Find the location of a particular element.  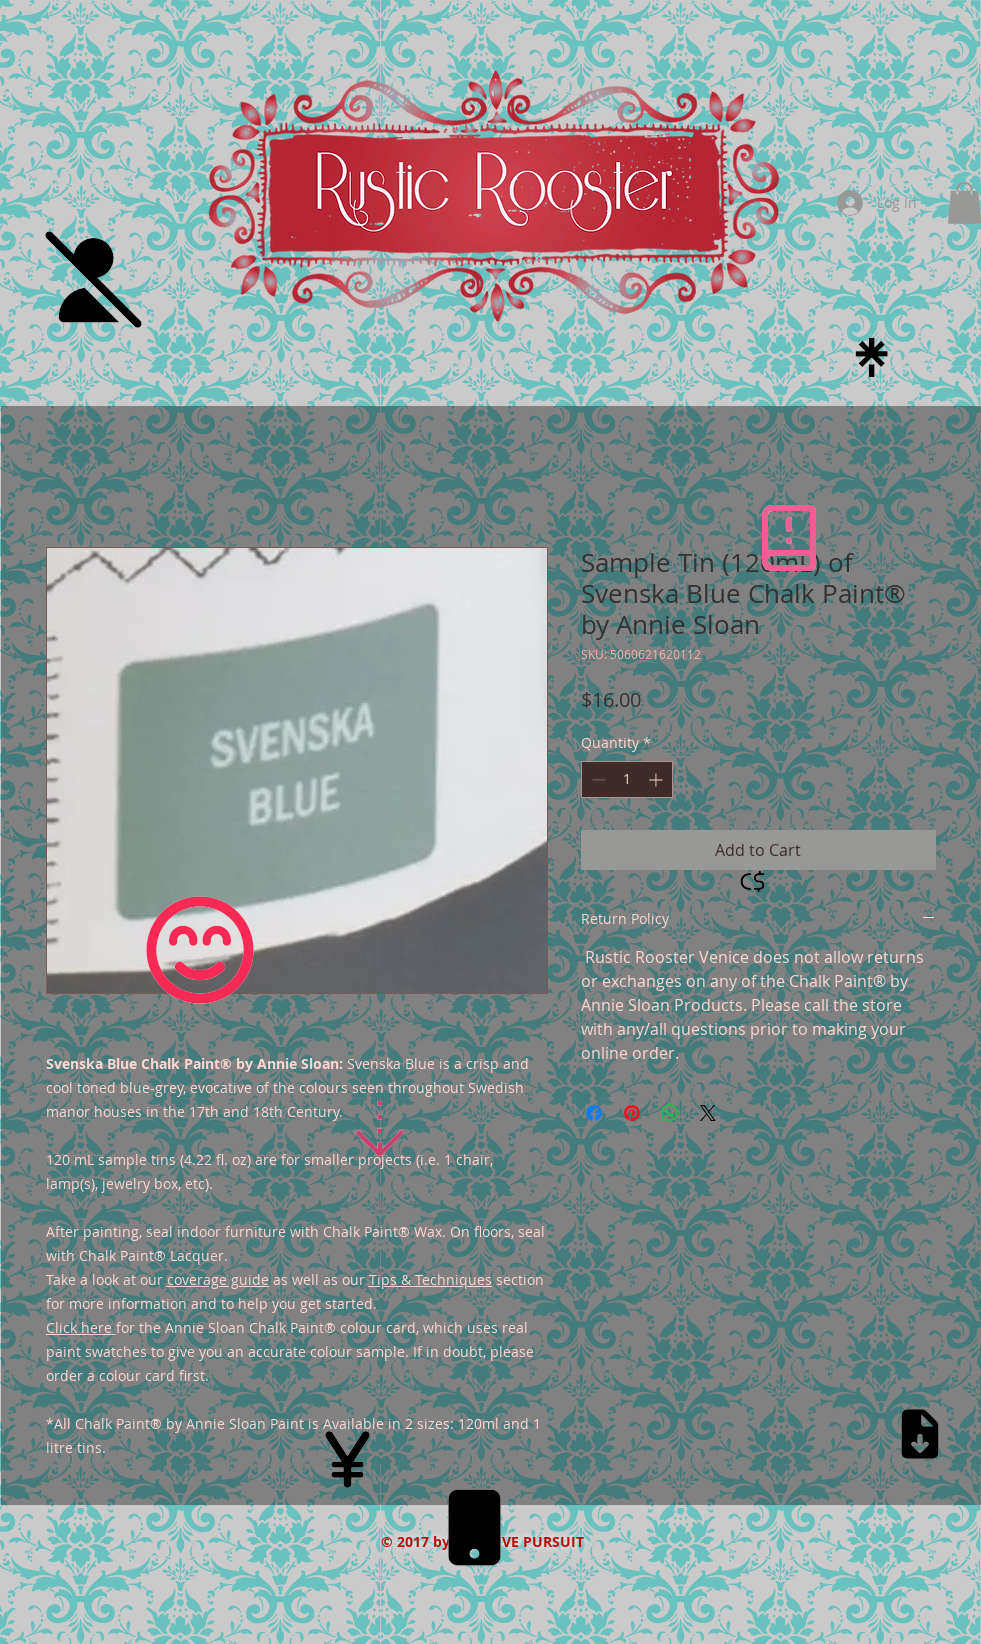

indicates mobile device or smartphone is located at coordinates (474, 1527).